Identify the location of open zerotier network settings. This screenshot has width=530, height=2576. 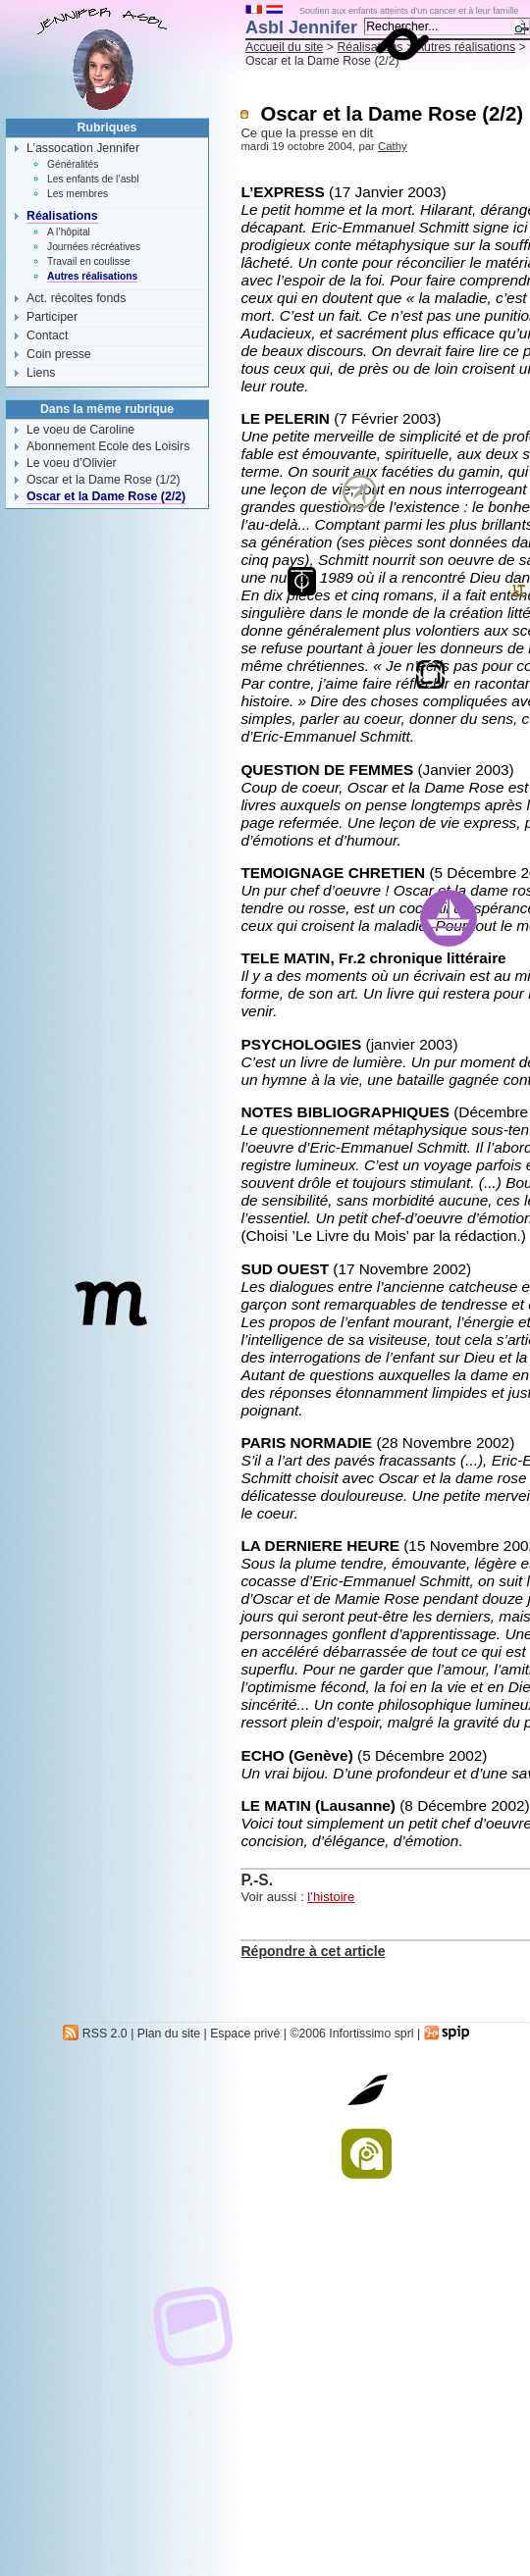
(301, 581).